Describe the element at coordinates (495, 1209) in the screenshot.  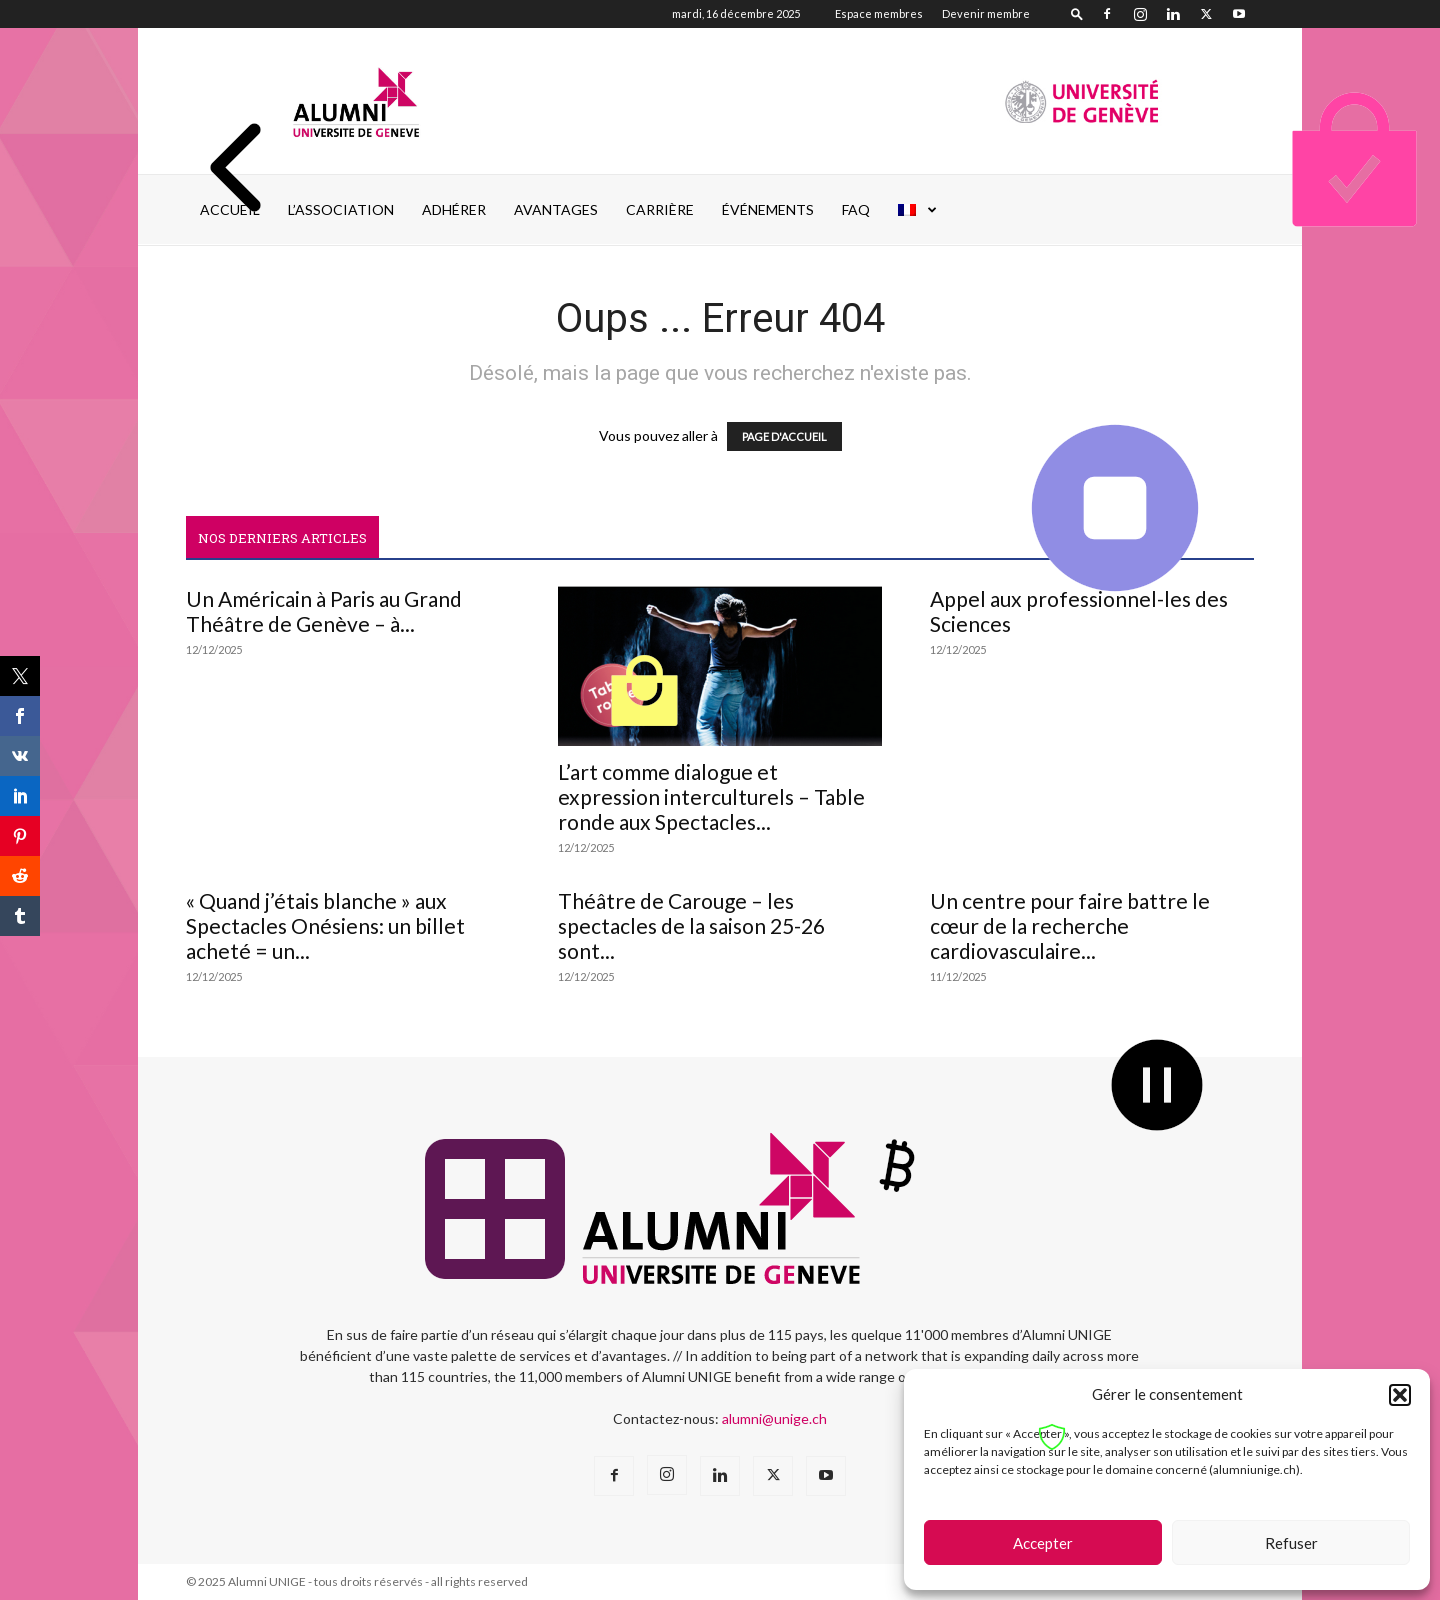
I see `switch to grid view` at that location.